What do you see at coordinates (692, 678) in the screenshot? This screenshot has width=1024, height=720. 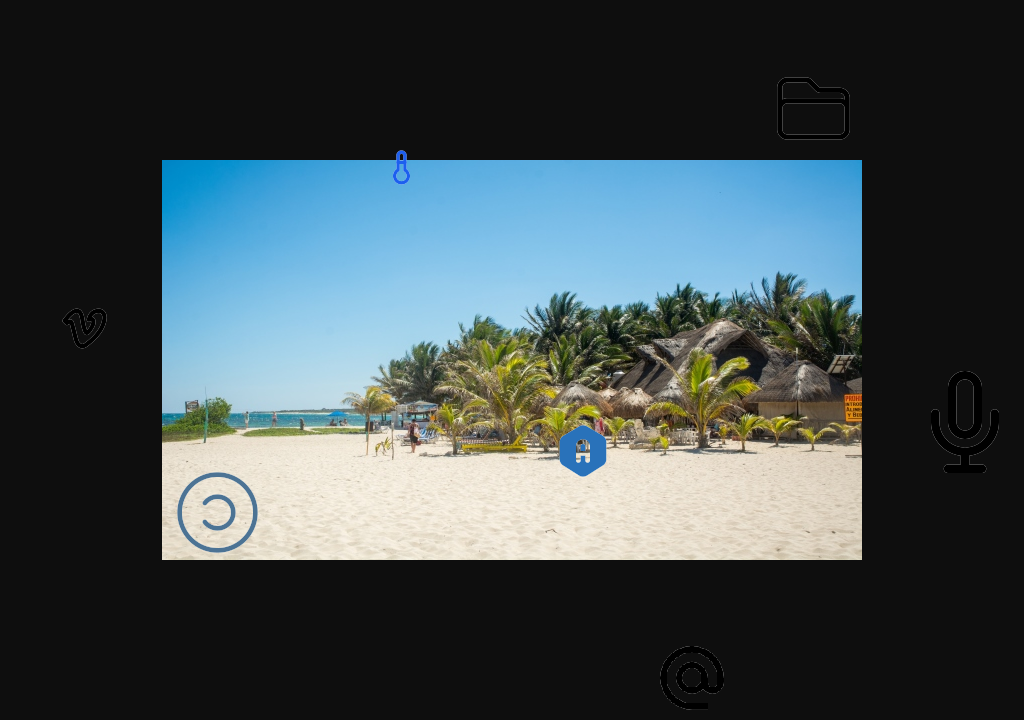 I see `enter or view email address` at bounding box center [692, 678].